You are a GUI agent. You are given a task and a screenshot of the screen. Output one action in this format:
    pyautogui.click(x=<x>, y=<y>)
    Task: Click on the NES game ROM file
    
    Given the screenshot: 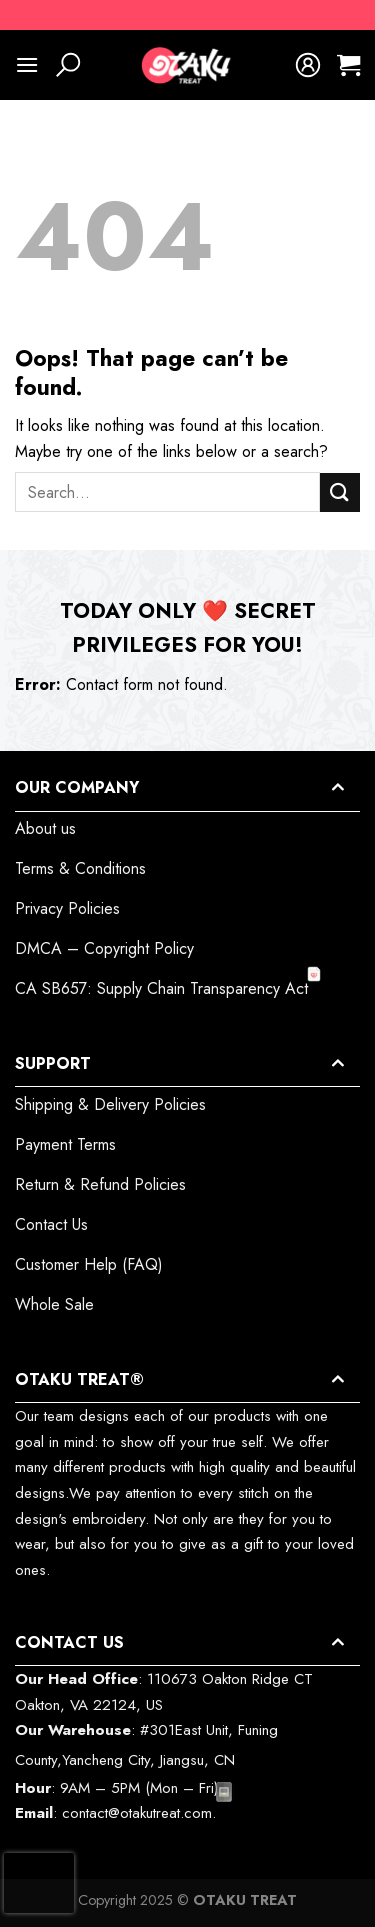 What is the action you would take?
    pyautogui.click(x=224, y=1792)
    